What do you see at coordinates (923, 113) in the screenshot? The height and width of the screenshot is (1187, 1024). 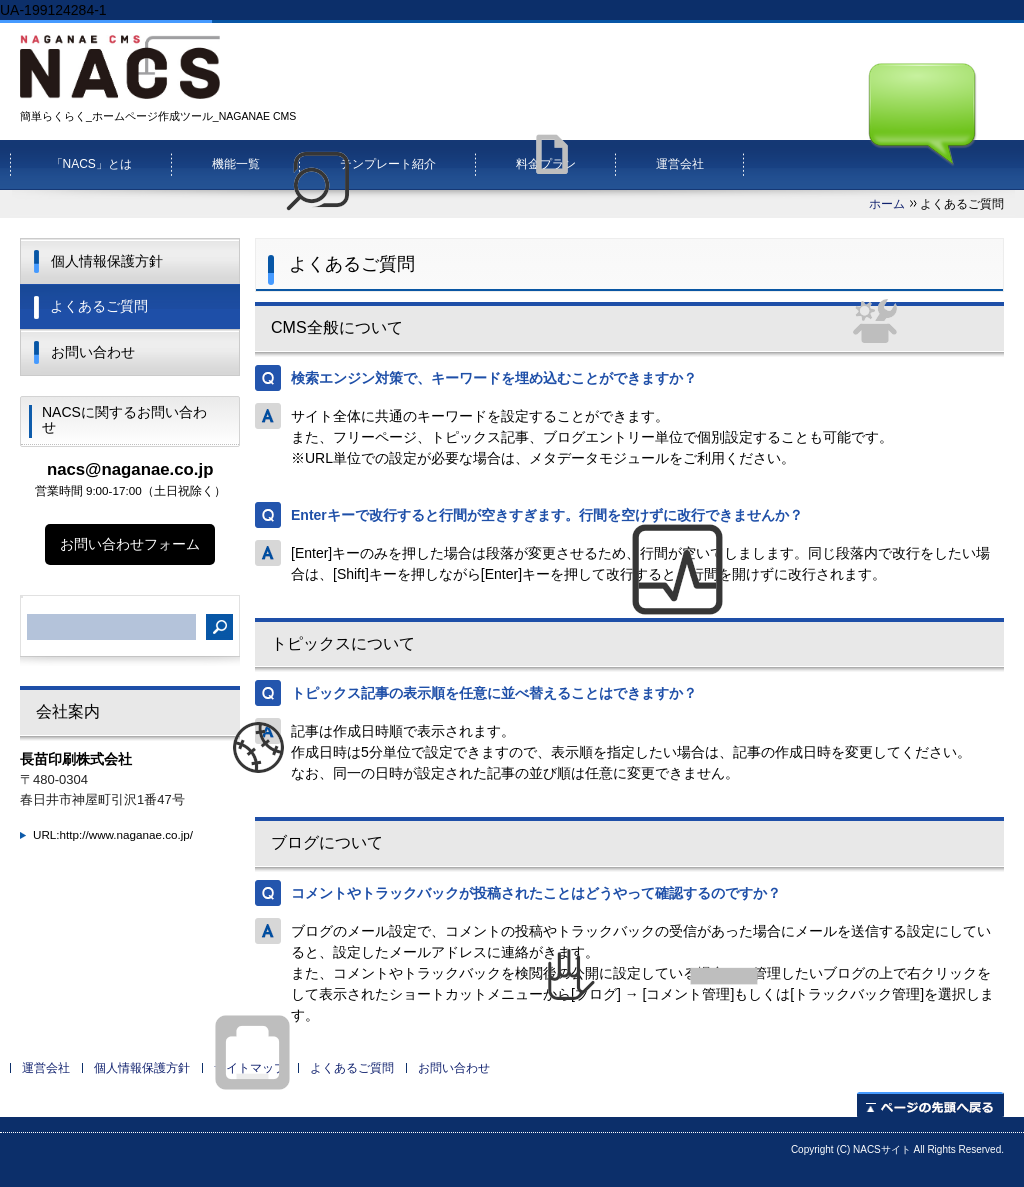 I see `indicates user is online and available` at bounding box center [923, 113].